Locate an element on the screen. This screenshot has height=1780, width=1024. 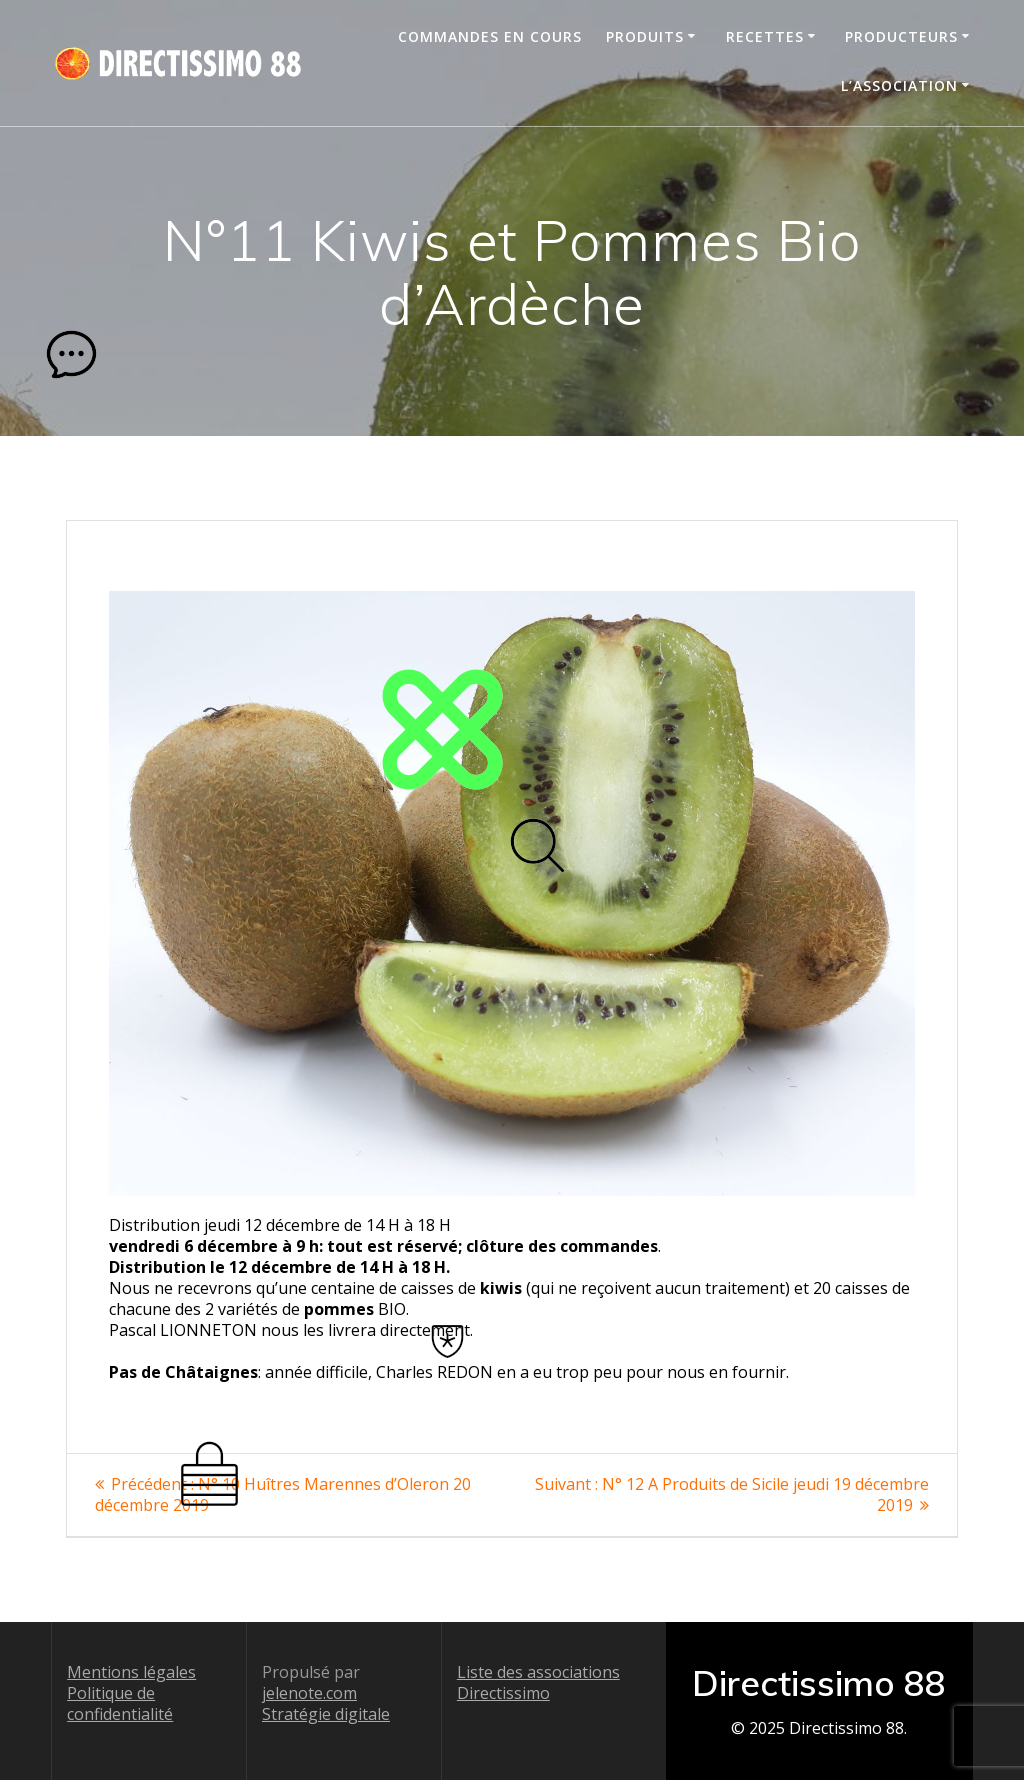
open chat or messaging is located at coordinates (71, 353).